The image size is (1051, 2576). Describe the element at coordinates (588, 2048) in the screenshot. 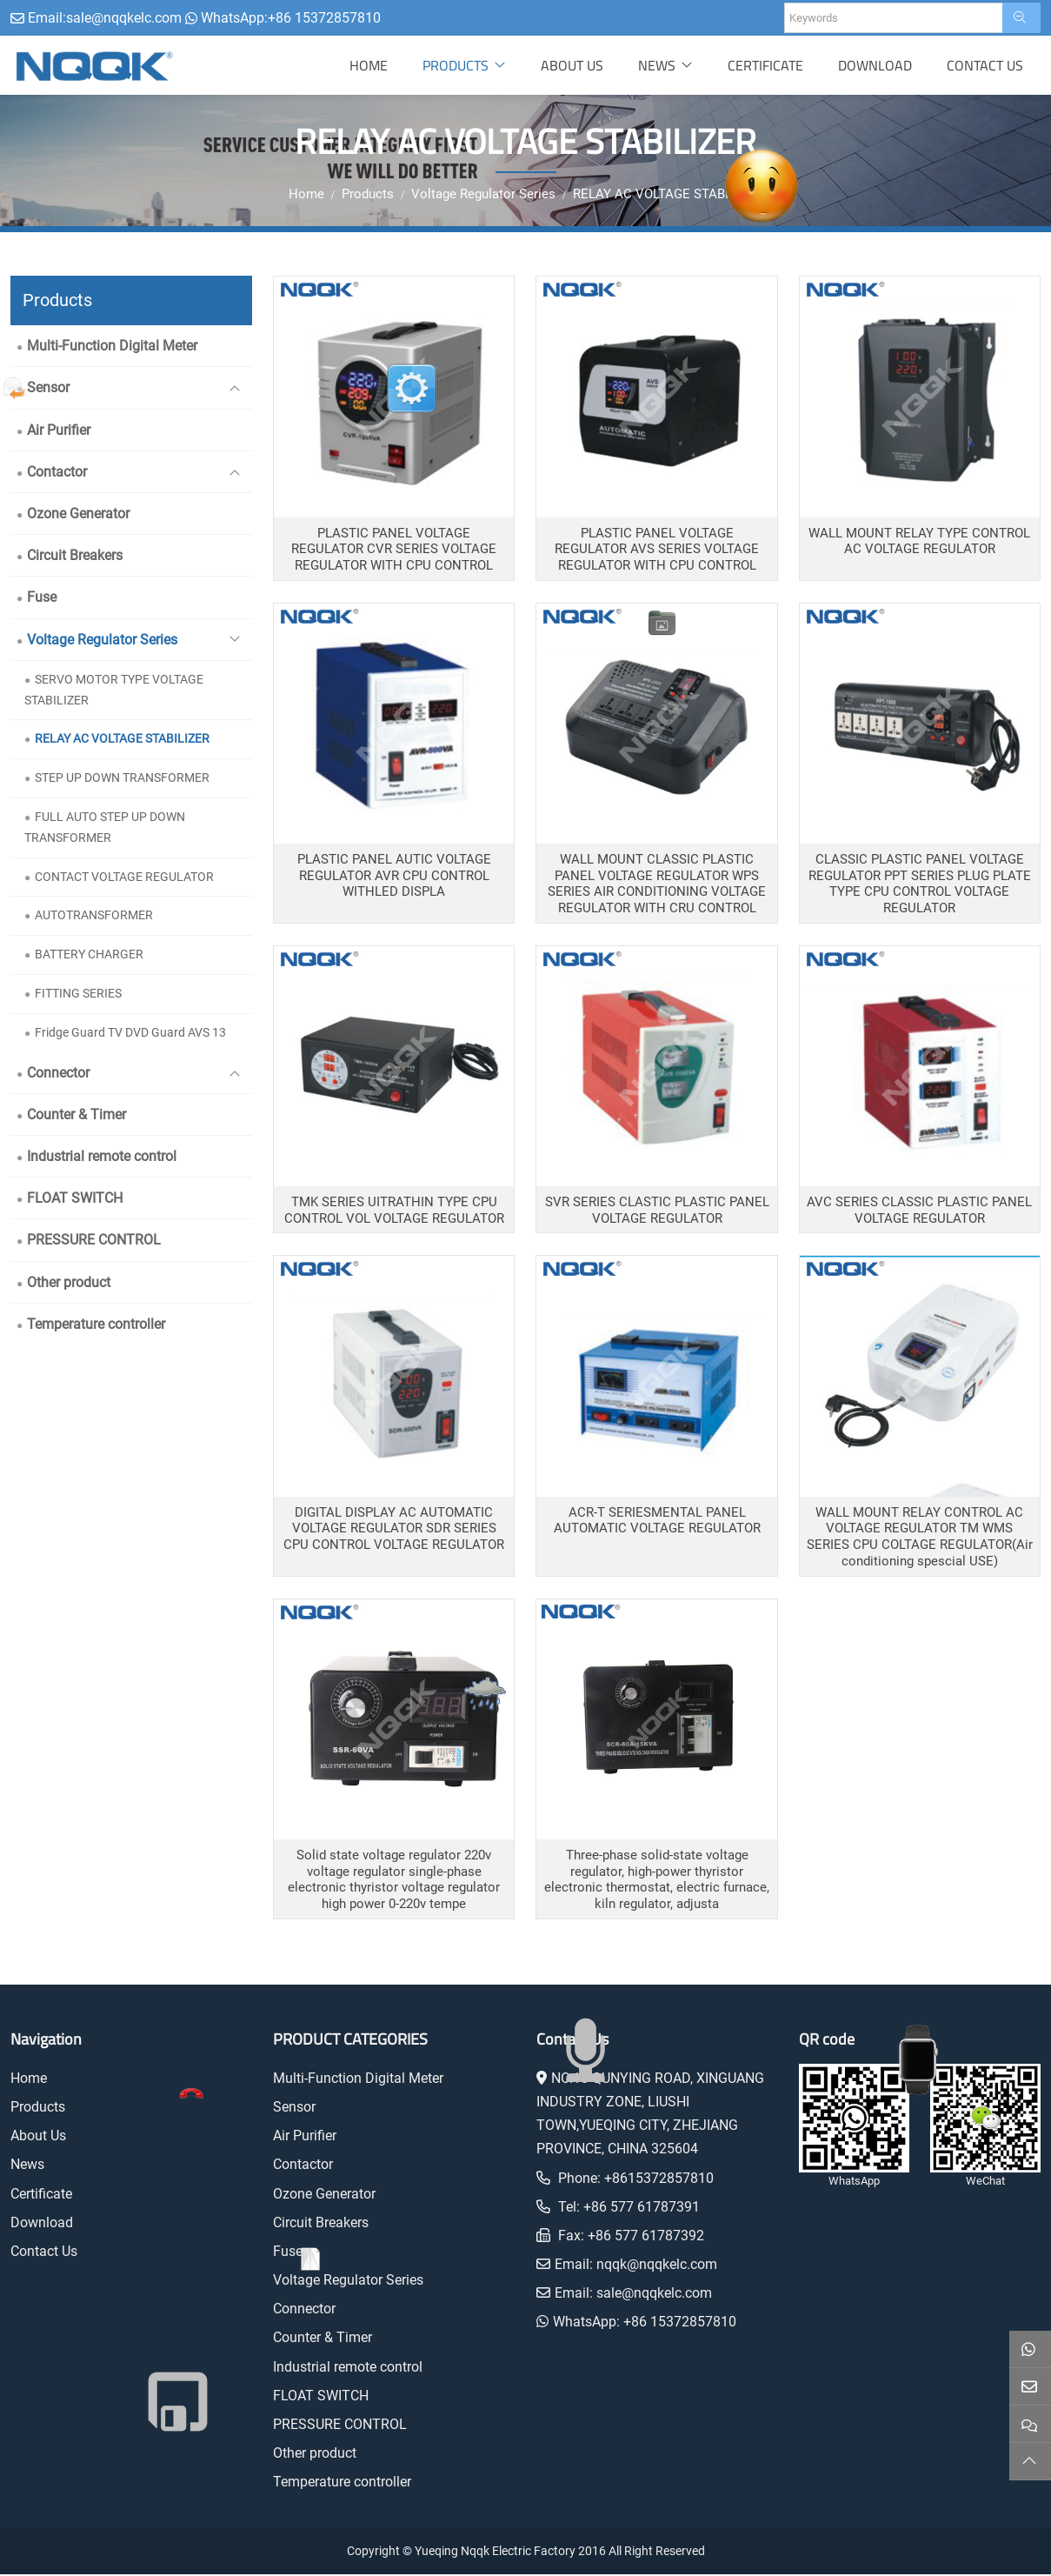

I see `enable microphone or voice input` at that location.